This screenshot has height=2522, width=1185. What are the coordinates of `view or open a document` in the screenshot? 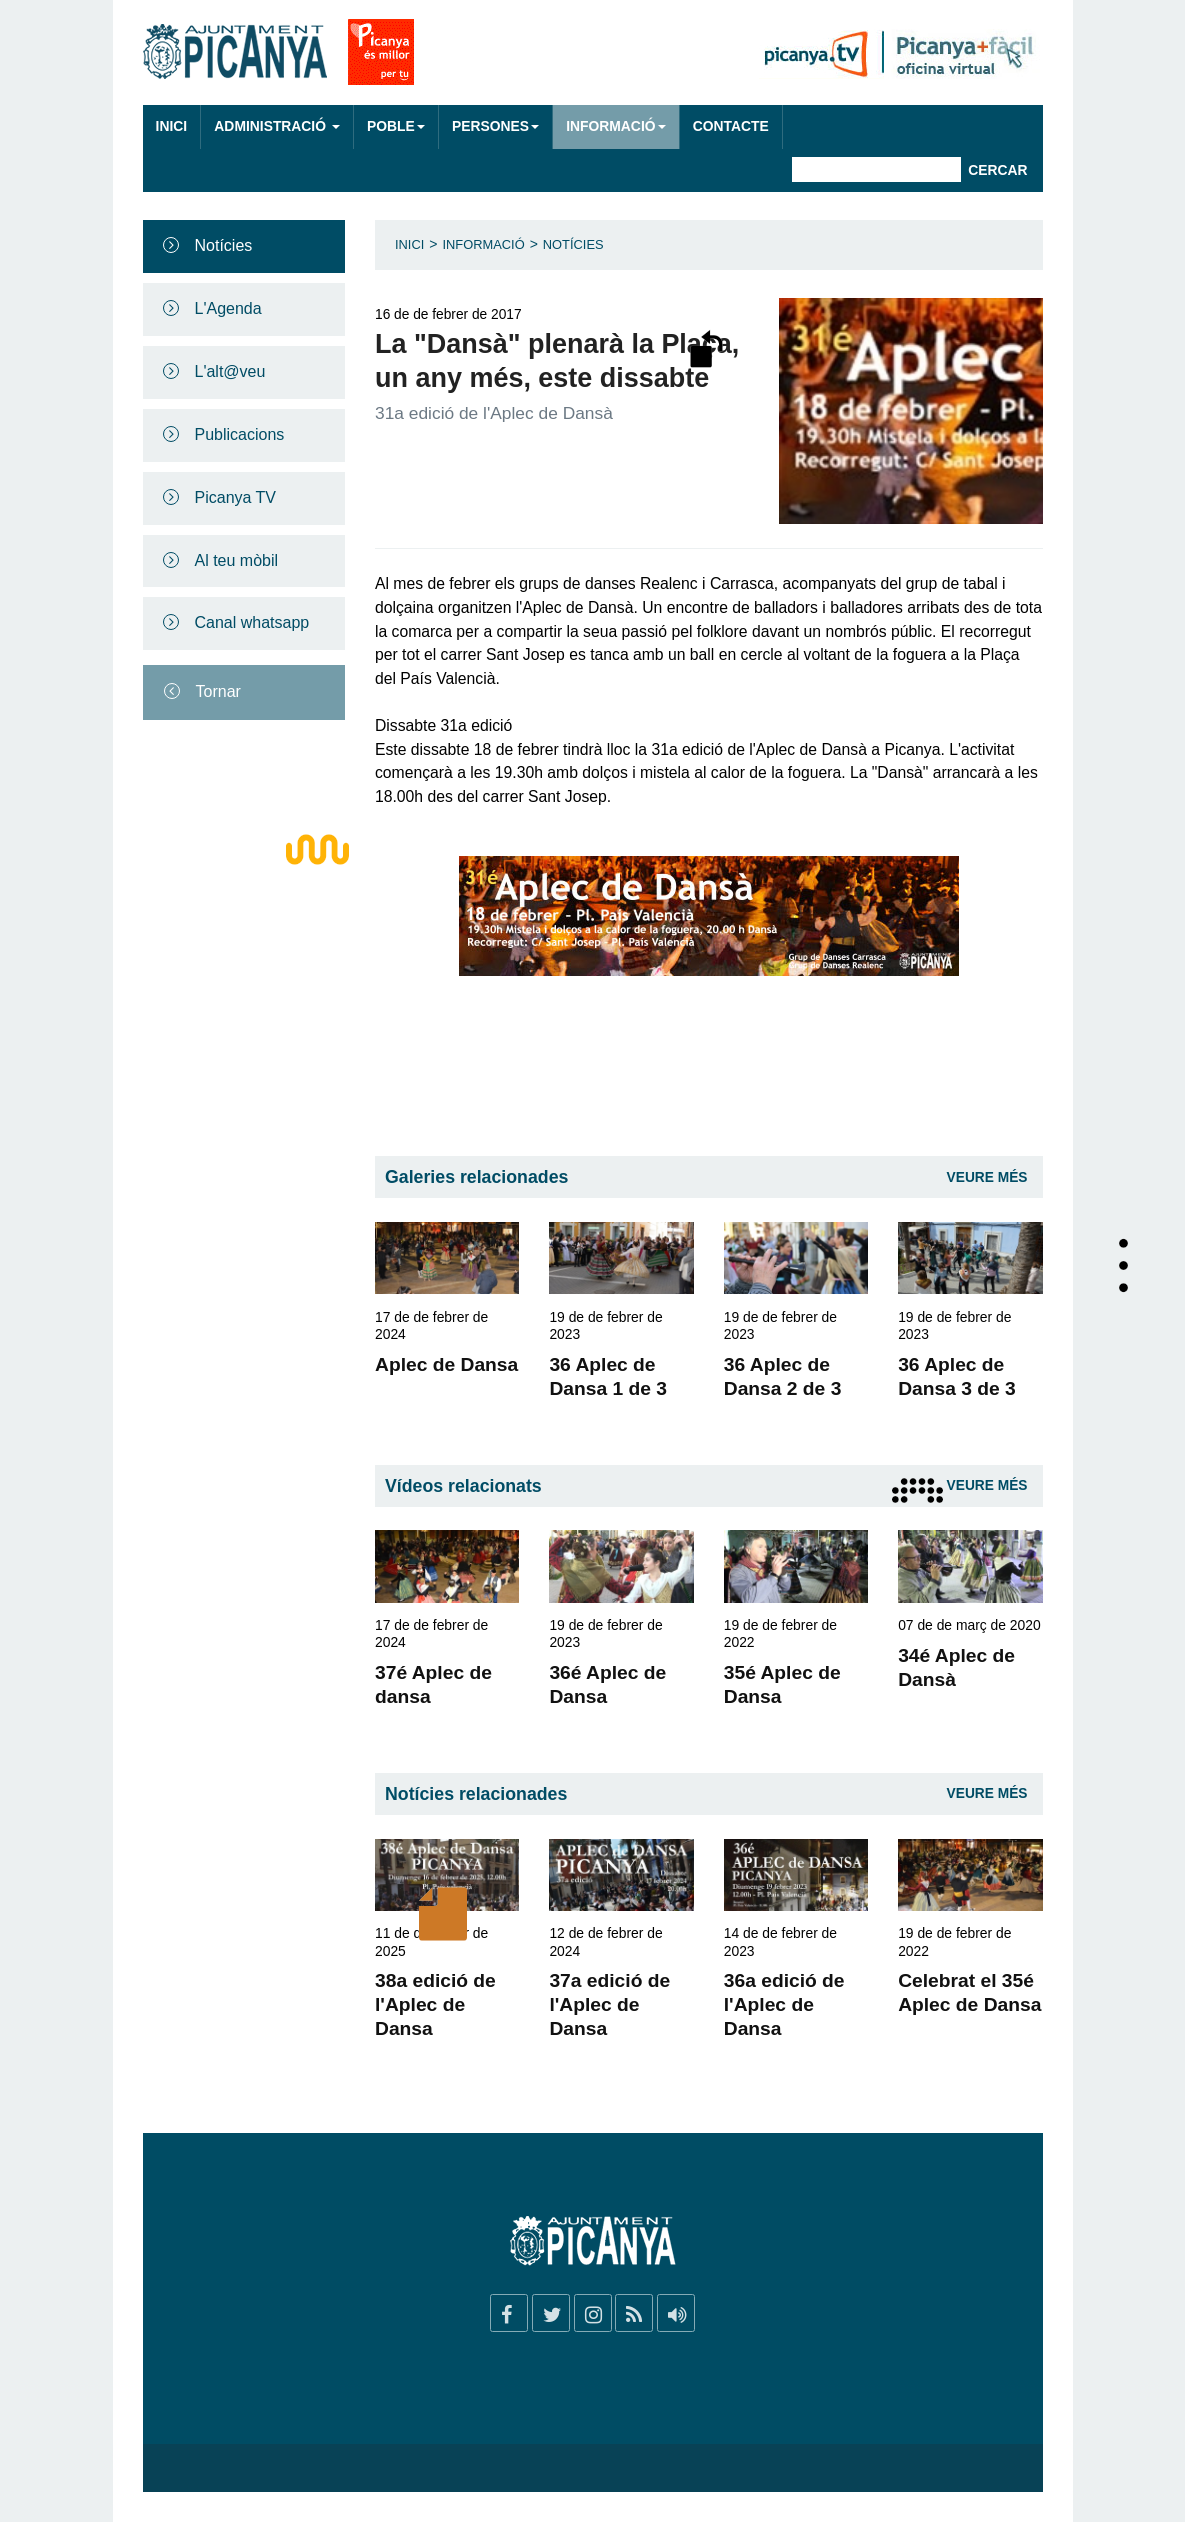 It's located at (443, 1914).